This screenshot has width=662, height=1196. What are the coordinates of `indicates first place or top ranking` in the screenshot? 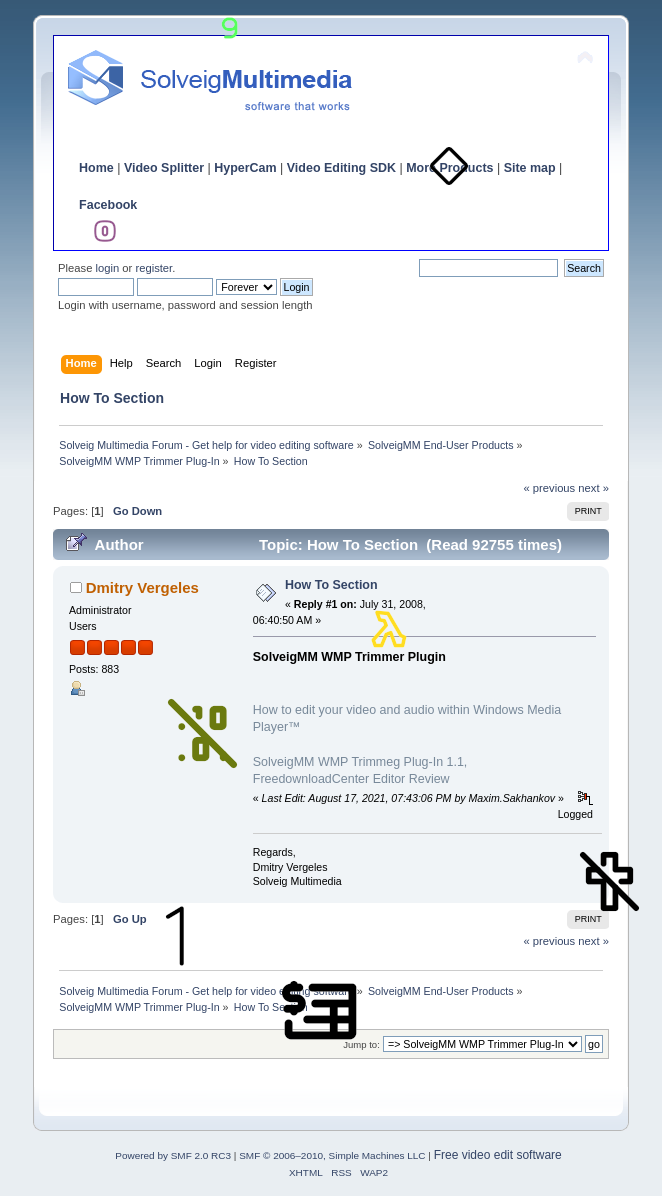 It's located at (179, 936).